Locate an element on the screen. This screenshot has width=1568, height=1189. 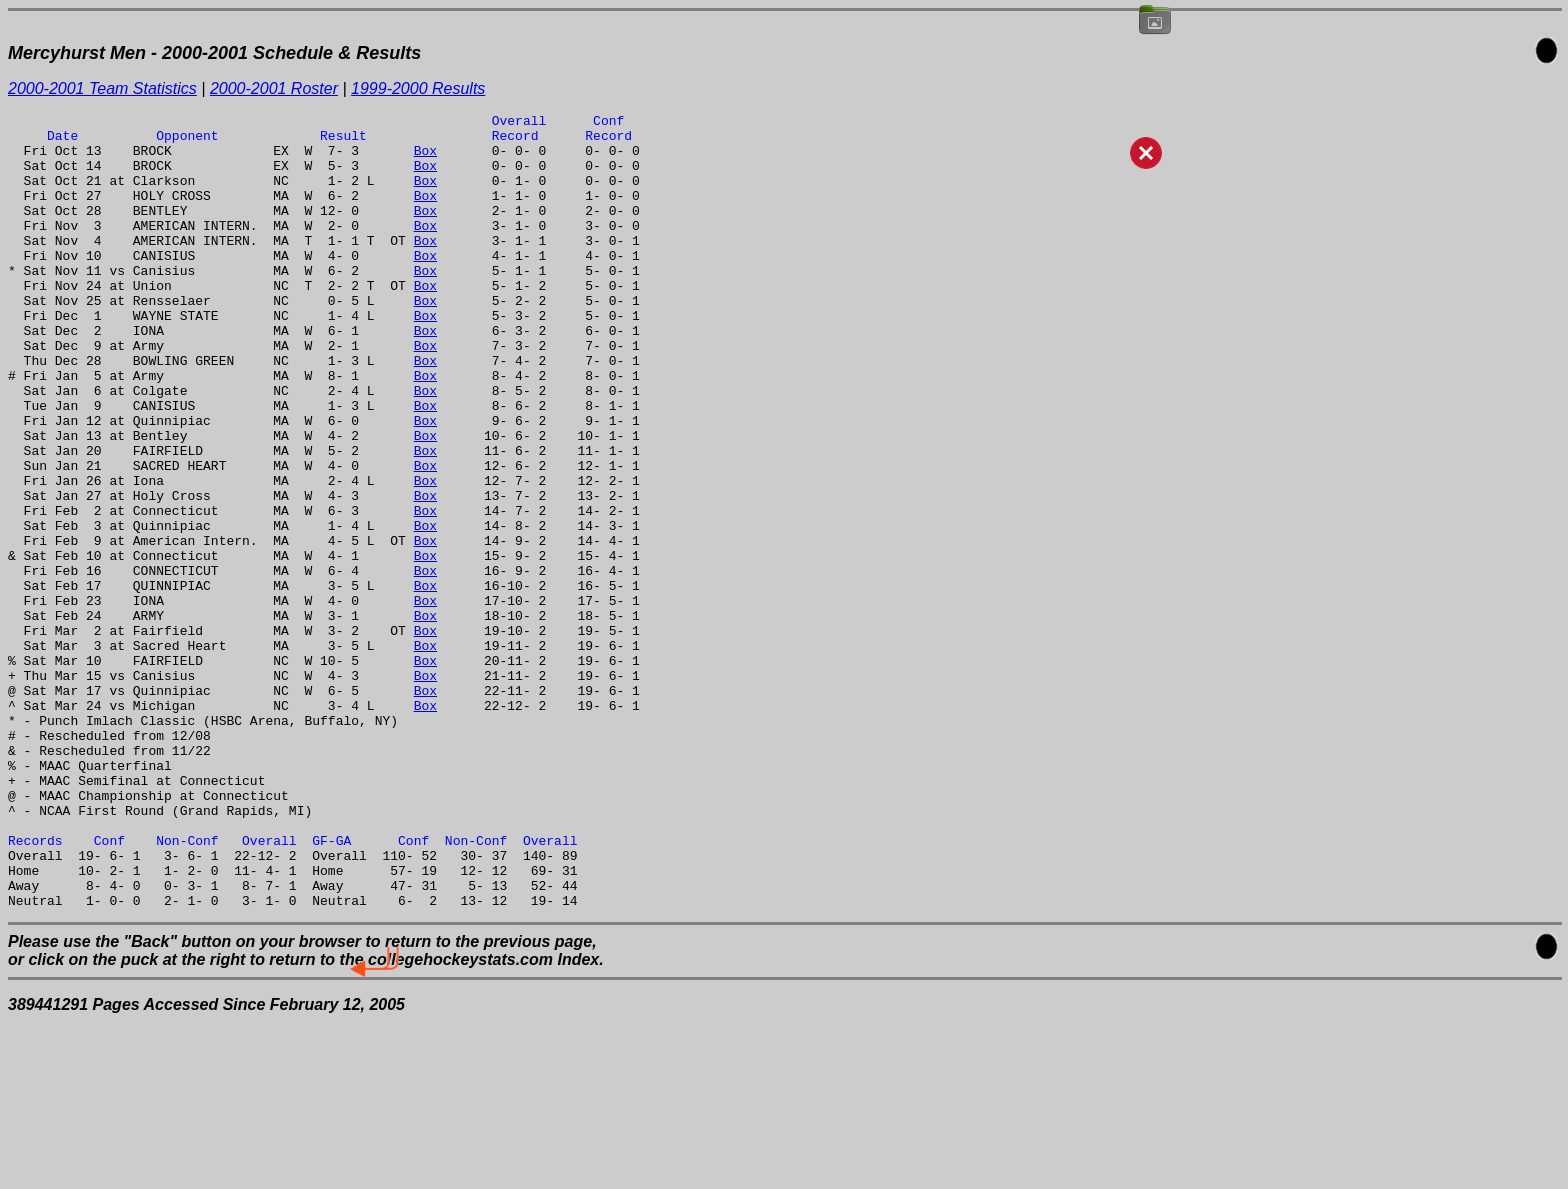
reply all to an email message is located at coordinates (373, 958).